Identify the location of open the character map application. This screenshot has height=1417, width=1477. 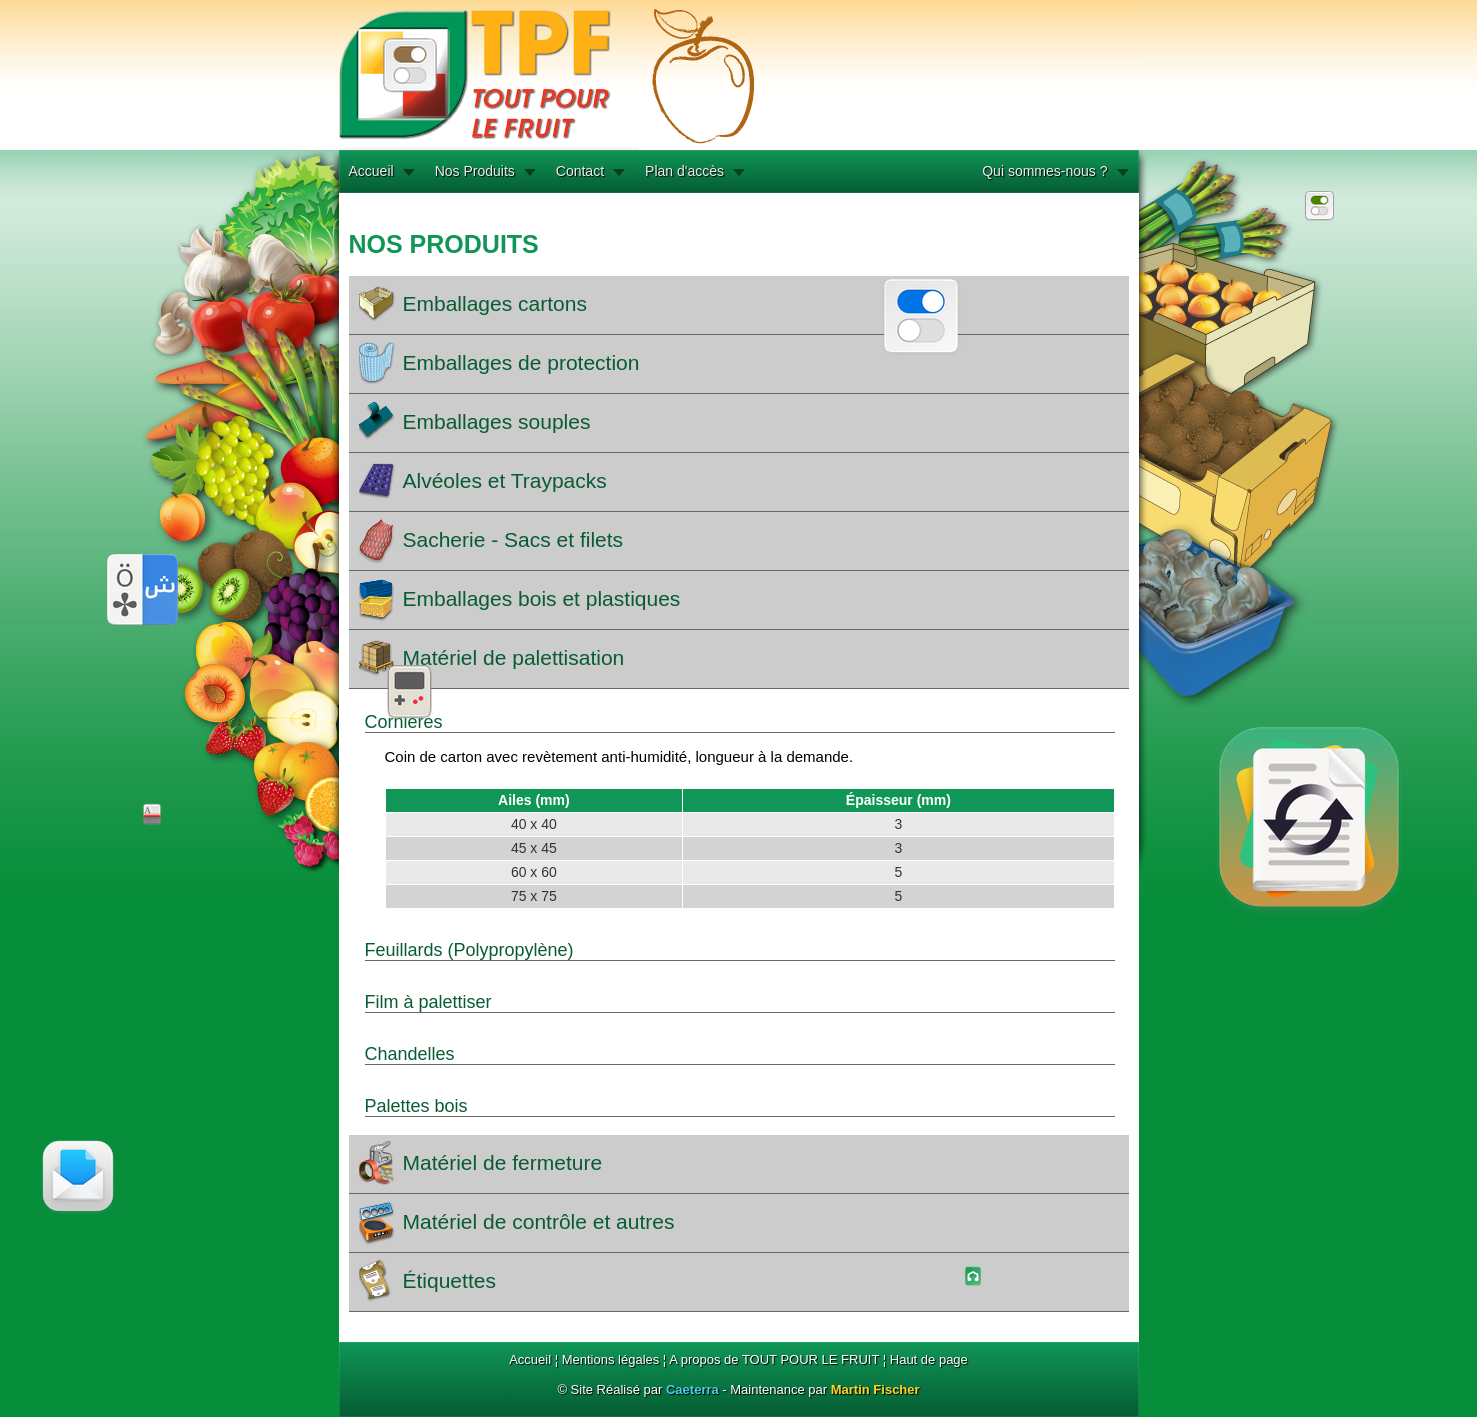
(142, 589).